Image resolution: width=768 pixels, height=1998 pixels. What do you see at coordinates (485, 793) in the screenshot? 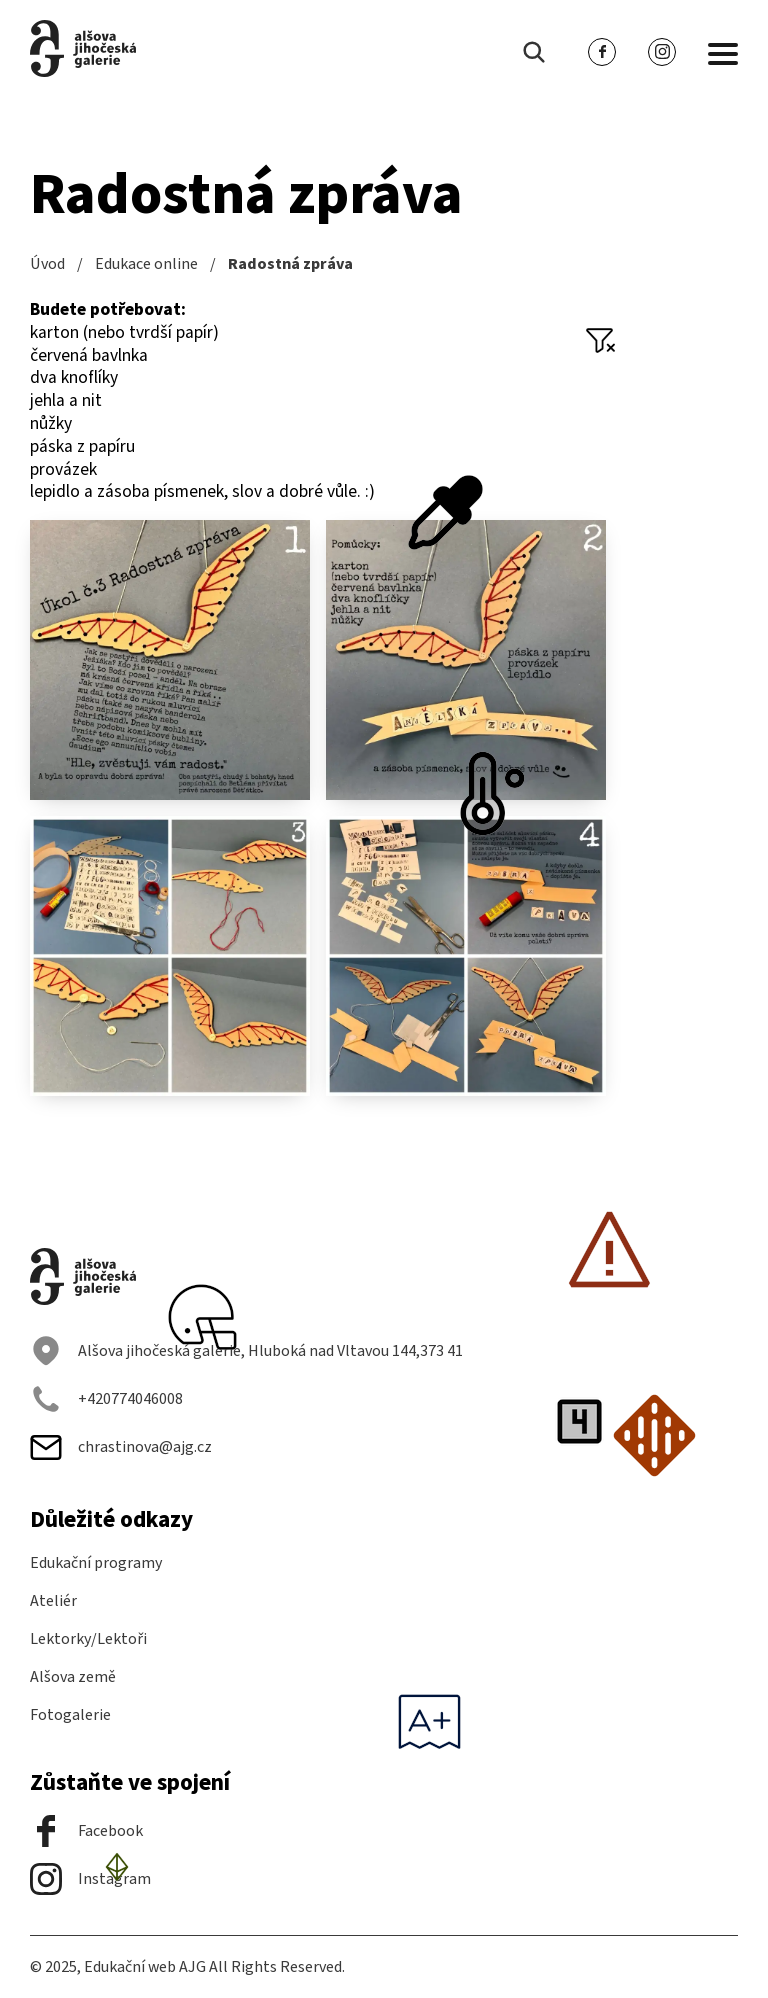
I see `view current temperature` at bounding box center [485, 793].